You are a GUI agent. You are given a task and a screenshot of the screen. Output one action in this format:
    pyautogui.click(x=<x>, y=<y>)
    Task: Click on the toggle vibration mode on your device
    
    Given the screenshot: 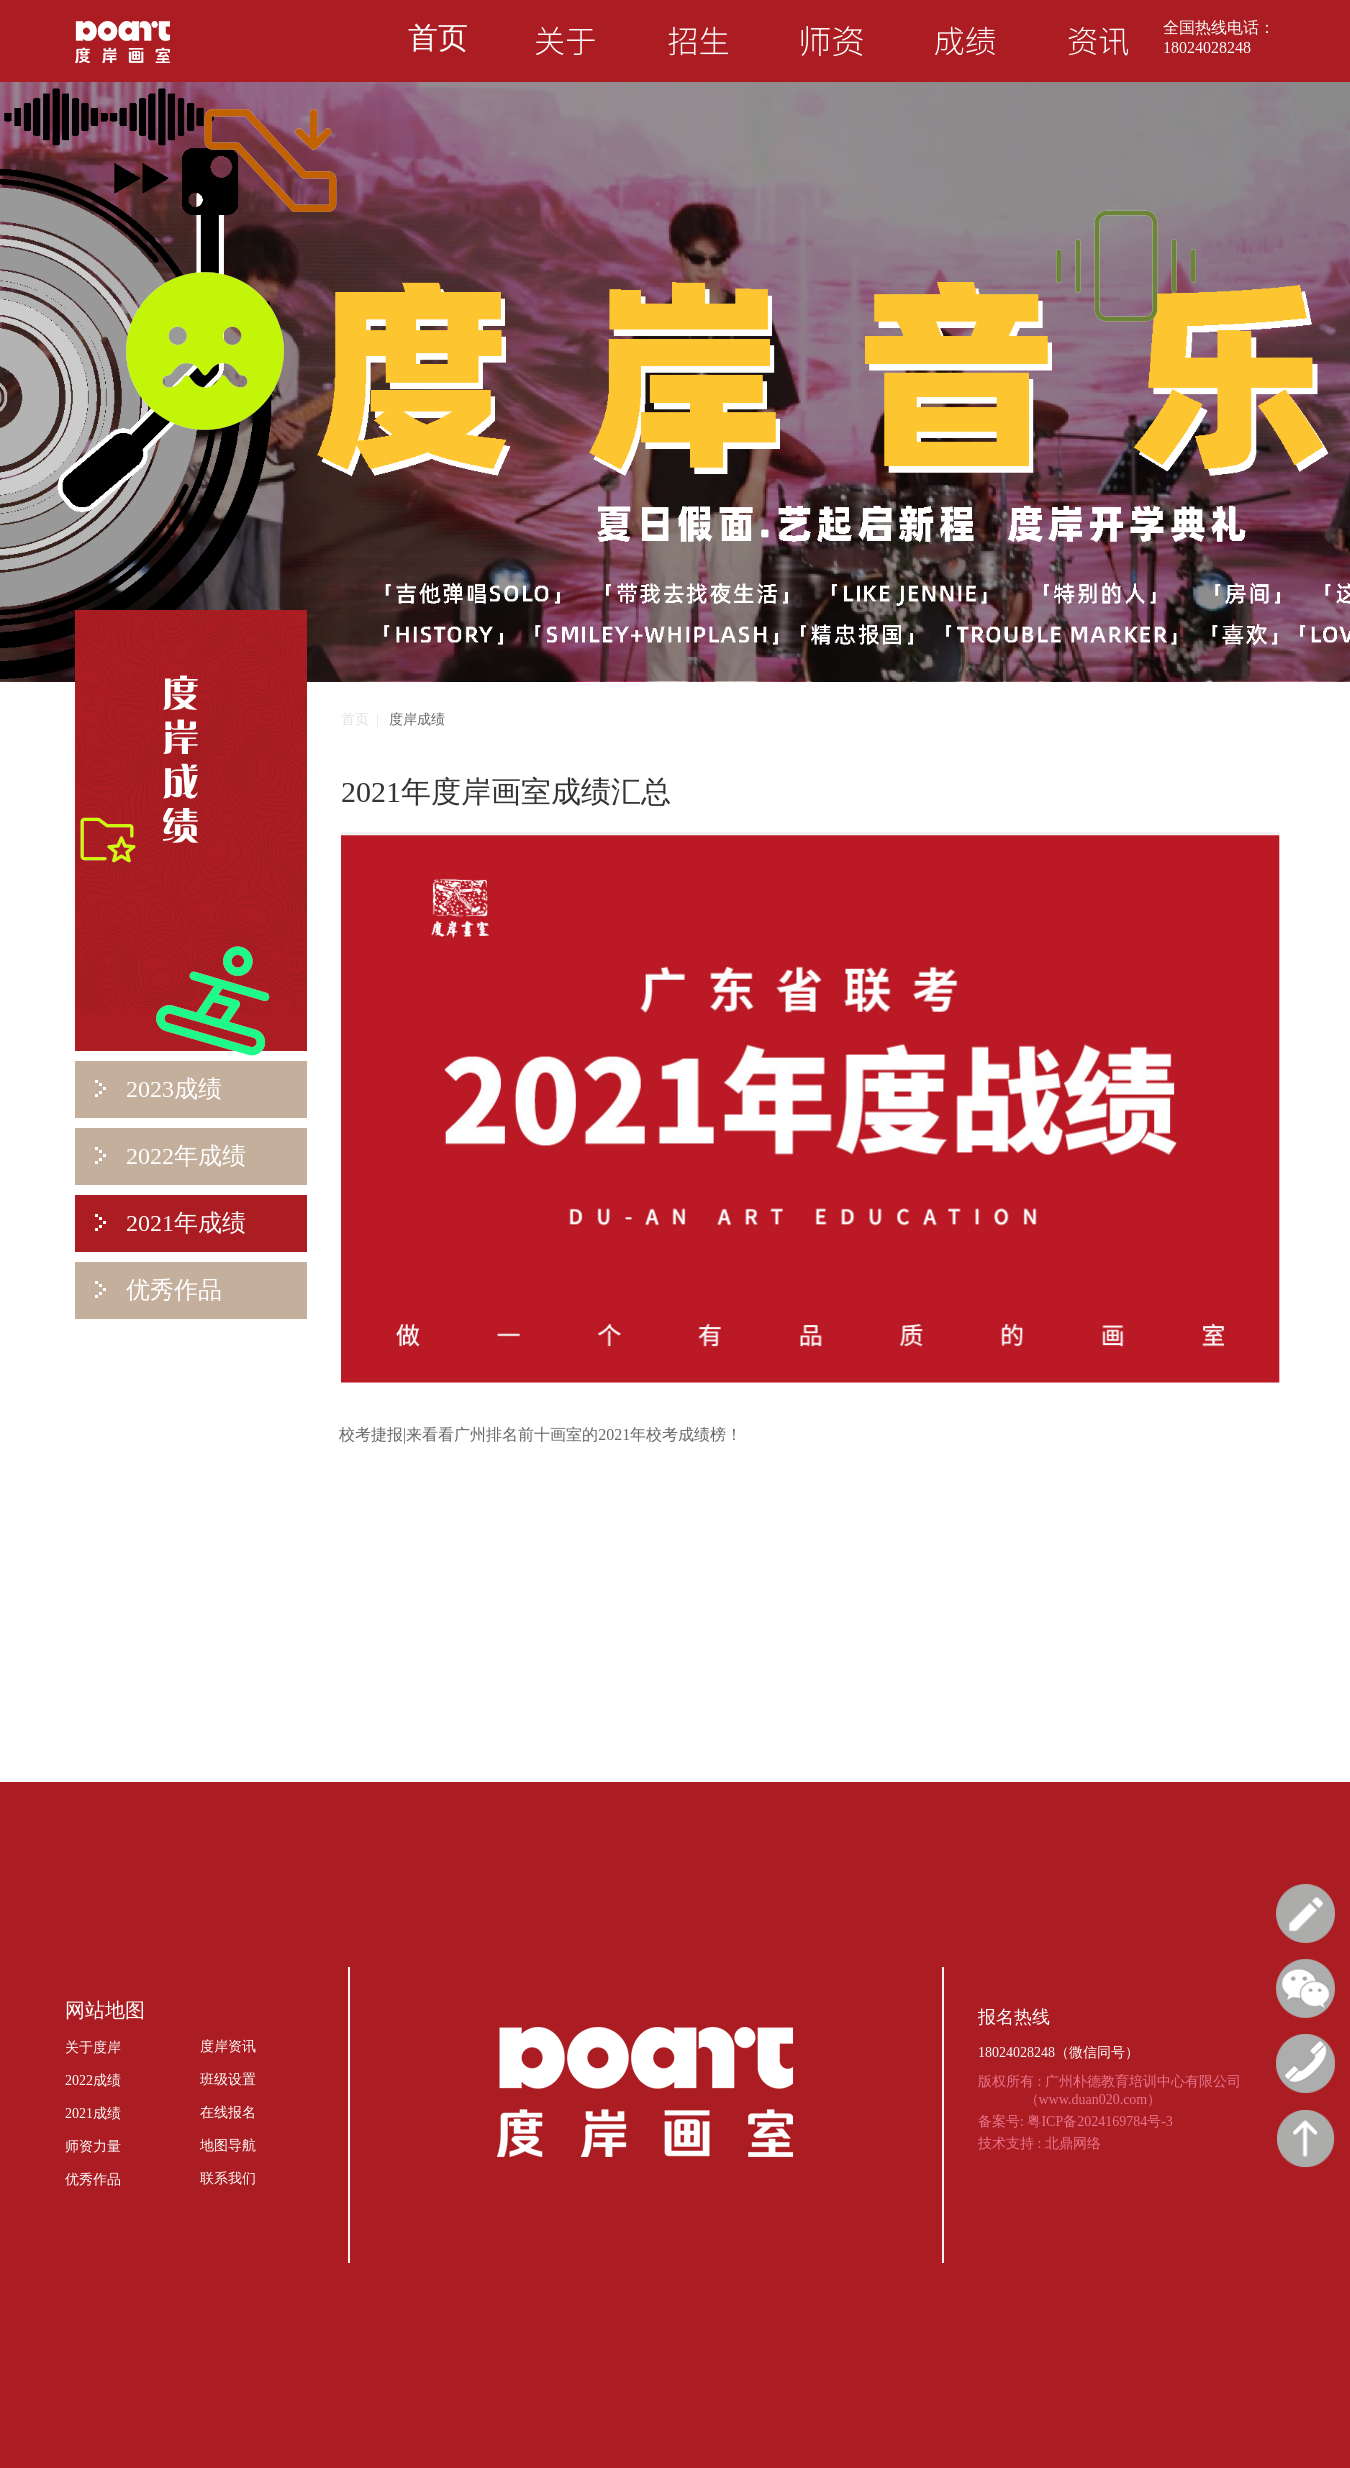 What is the action you would take?
    pyautogui.click(x=1126, y=266)
    